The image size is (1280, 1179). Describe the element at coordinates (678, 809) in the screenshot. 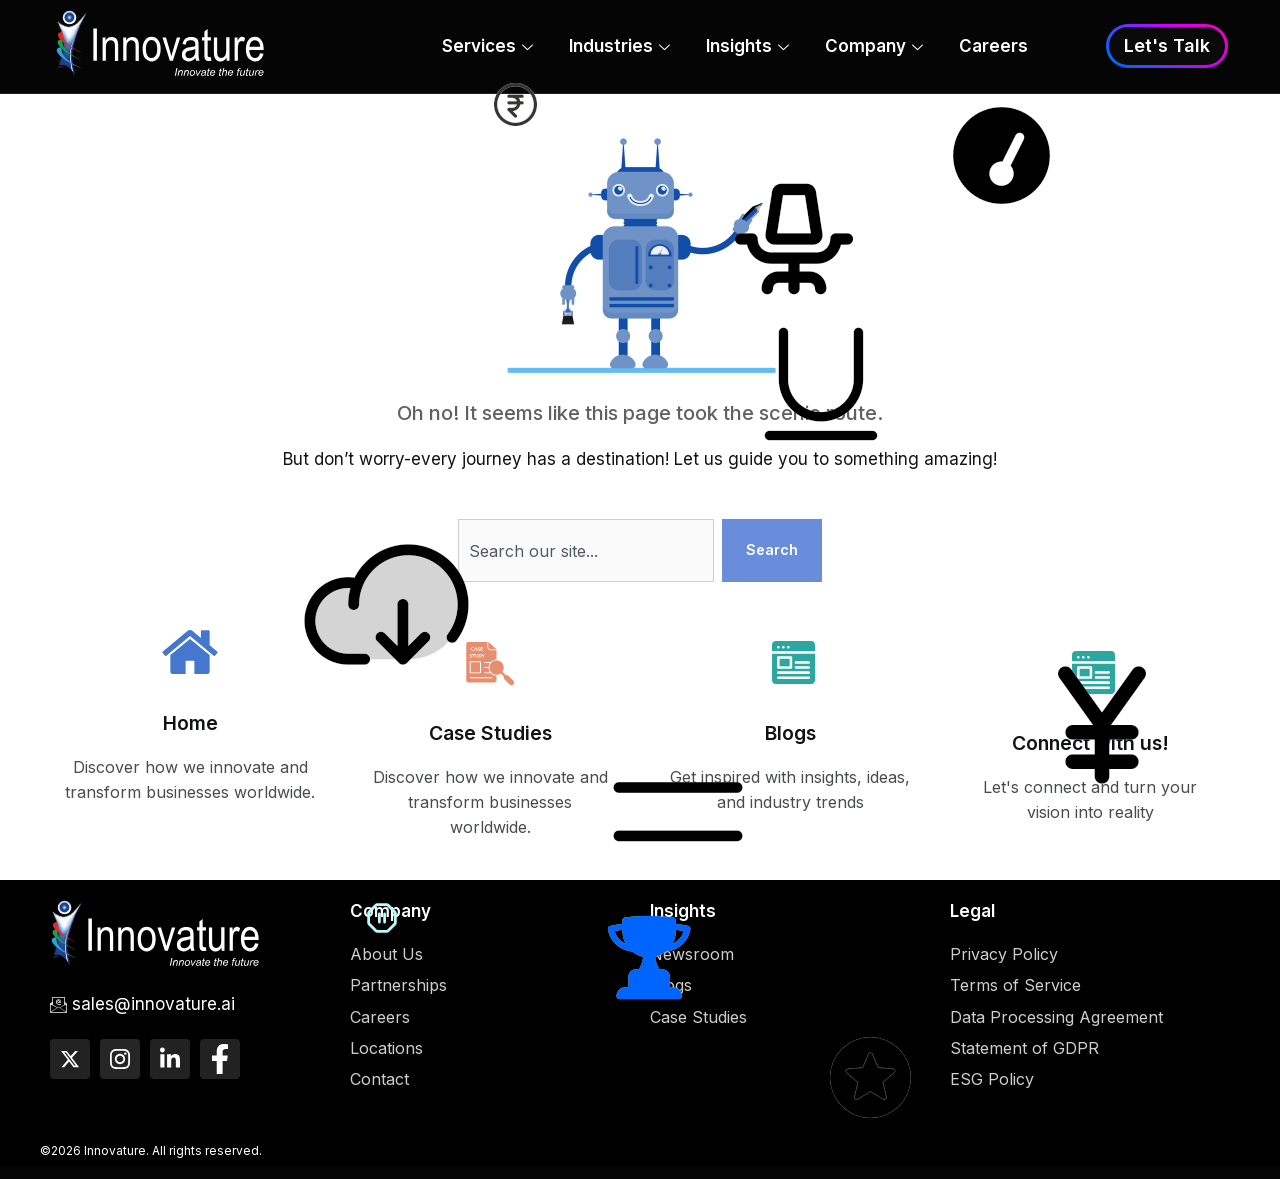

I see `open navigation menu` at that location.